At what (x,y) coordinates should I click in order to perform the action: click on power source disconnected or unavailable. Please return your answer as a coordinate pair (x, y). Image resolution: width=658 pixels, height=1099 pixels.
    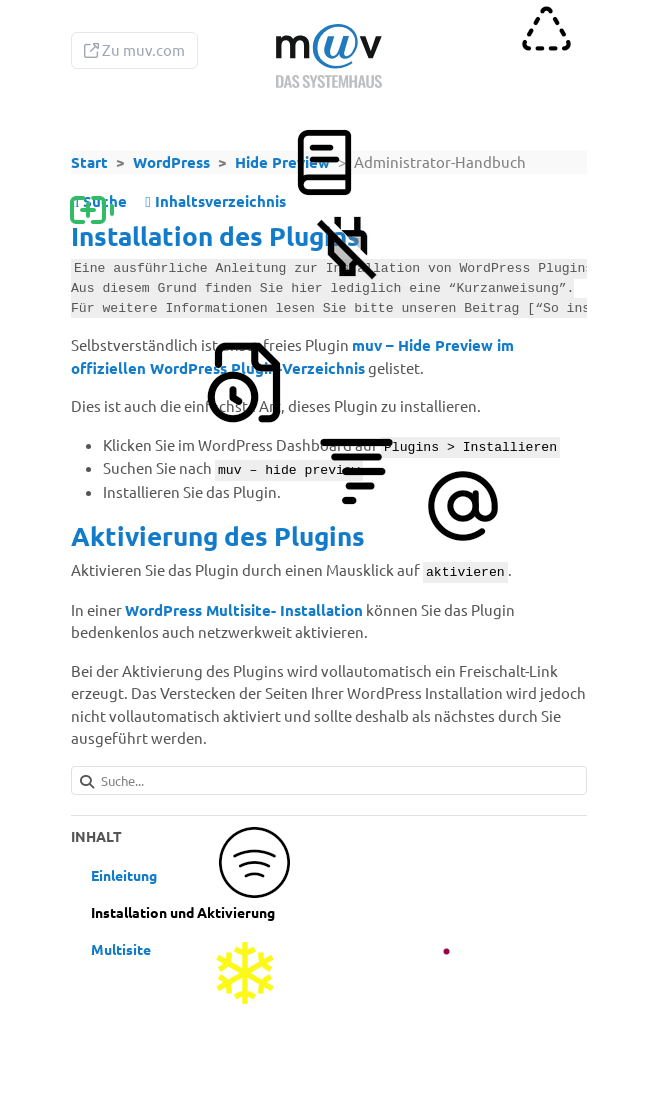
    Looking at the image, I should click on (347, 246).